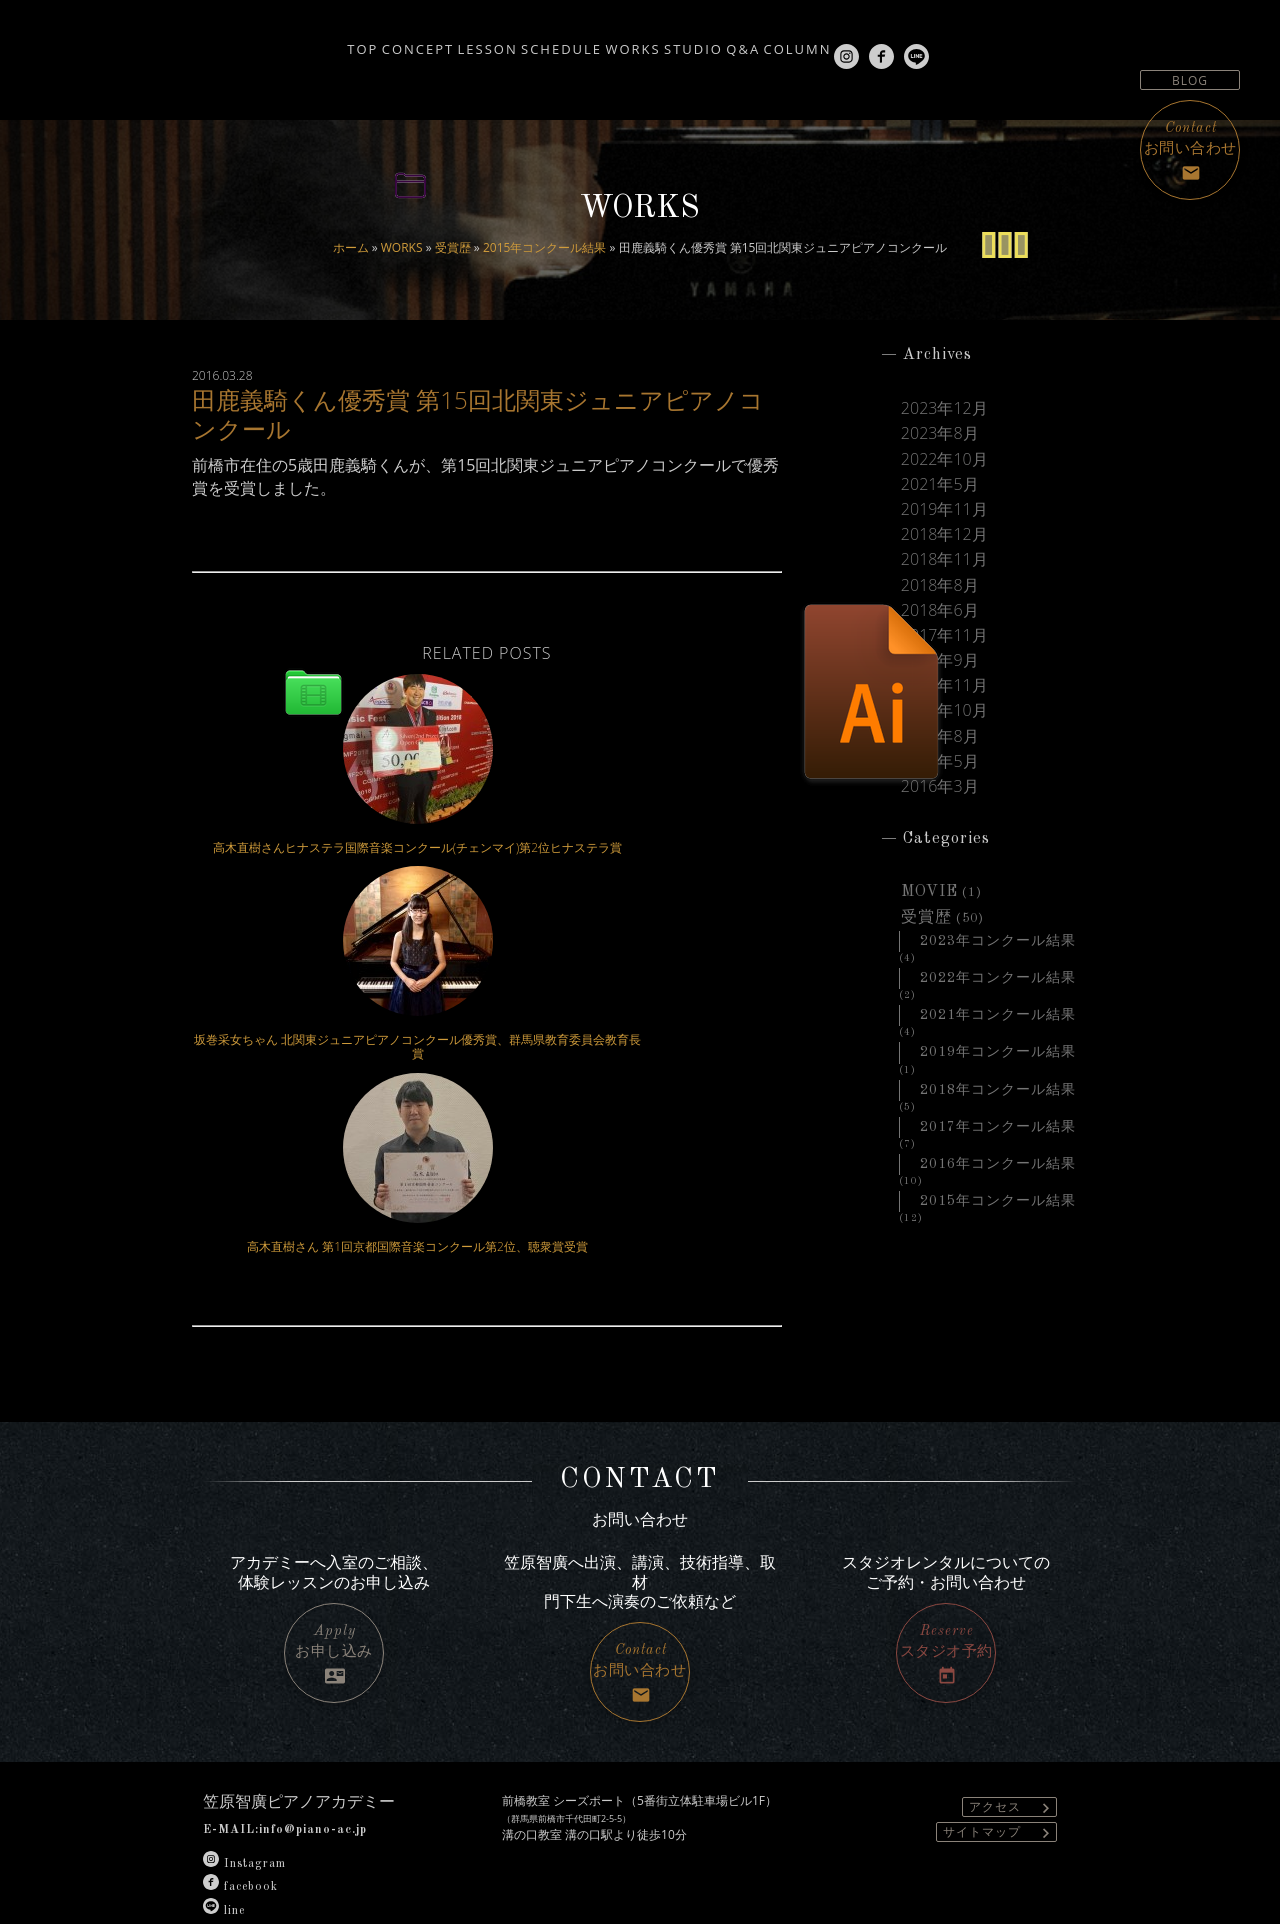  Describe the element at coordinates (410, 184) in the screenshot. I see `access file and folder preferences` at that location.